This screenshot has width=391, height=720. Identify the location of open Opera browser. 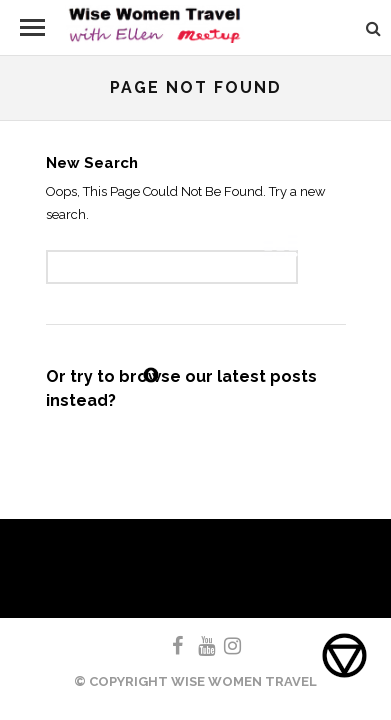
(151, 375).